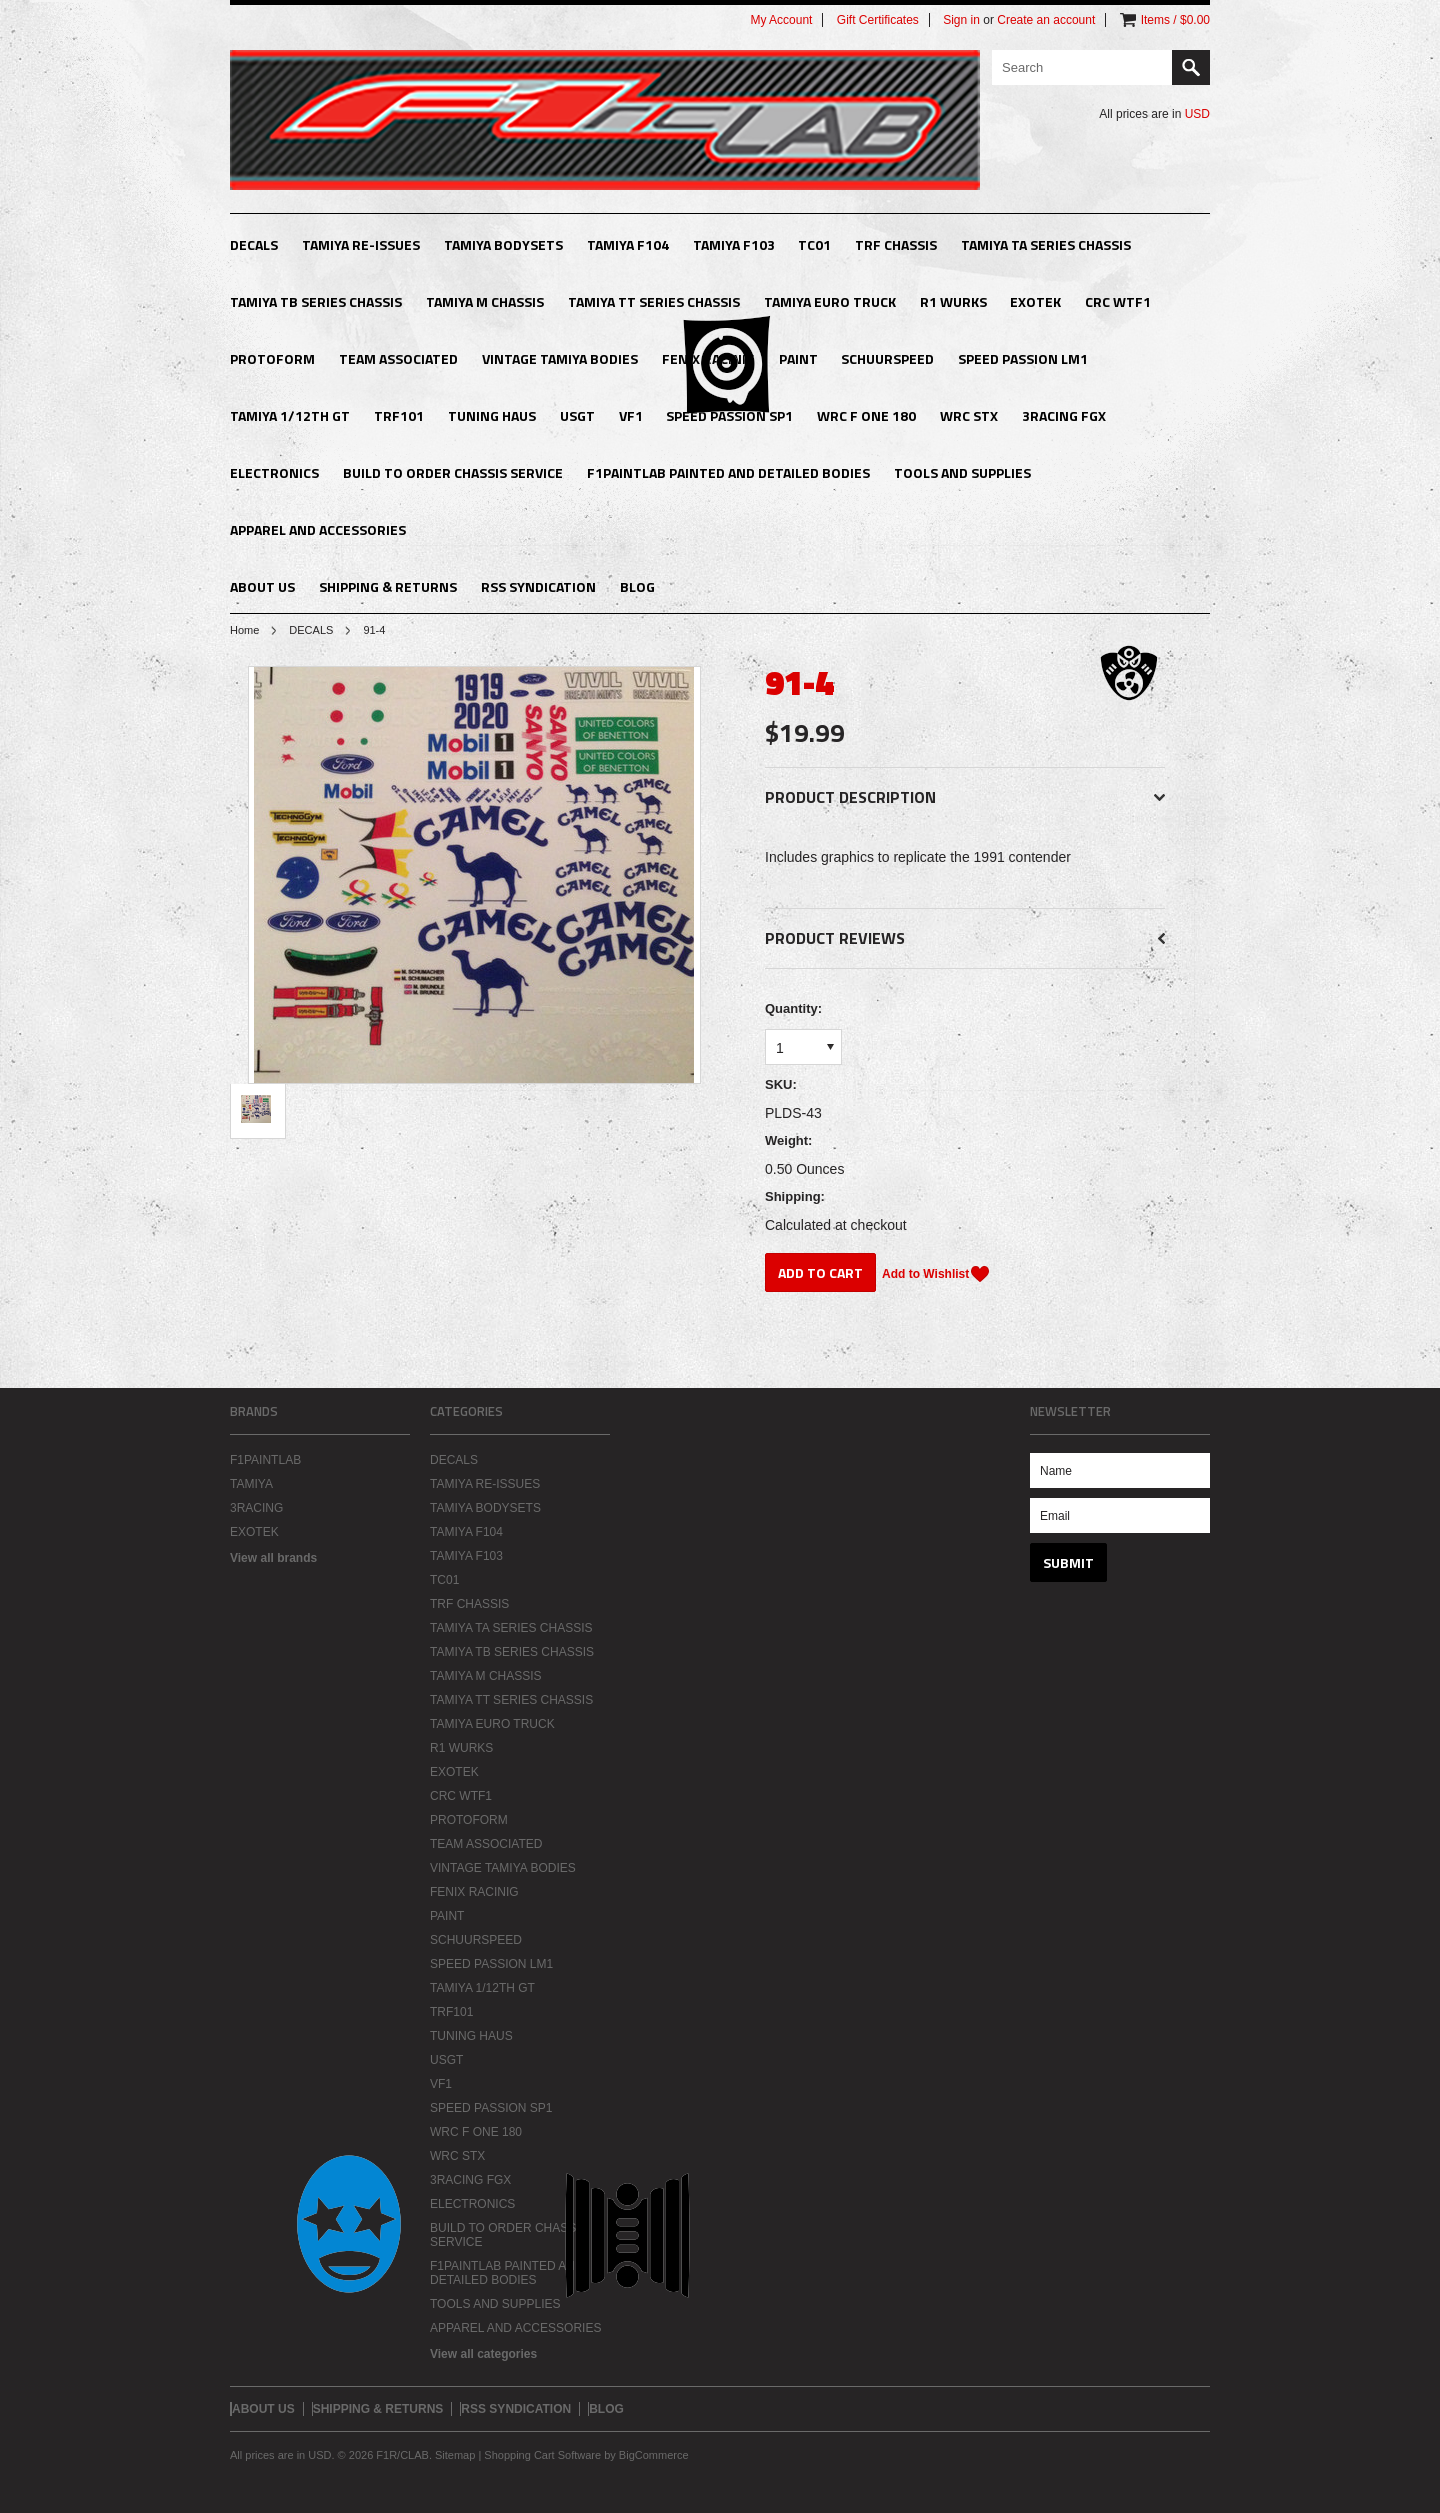  What do you see at coordinates (349, 2224) in the screenshot?
I see `indicates an excited or amazed reaction` at bounding box center [349, 2224].